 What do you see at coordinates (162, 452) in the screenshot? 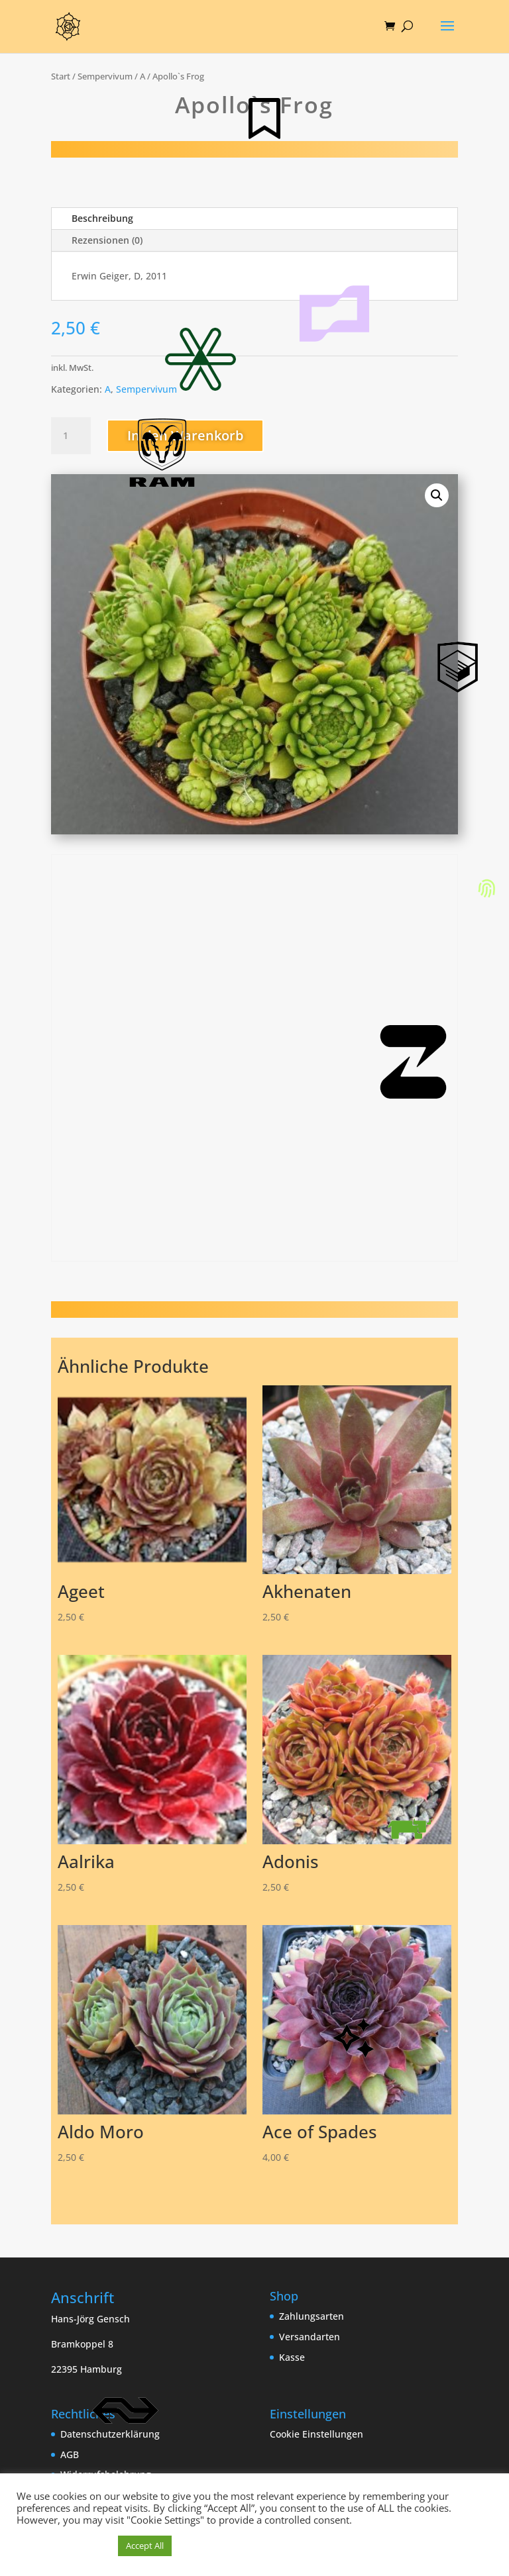
I see `RAM trucks brand logo` at bounding box center [162, 452].